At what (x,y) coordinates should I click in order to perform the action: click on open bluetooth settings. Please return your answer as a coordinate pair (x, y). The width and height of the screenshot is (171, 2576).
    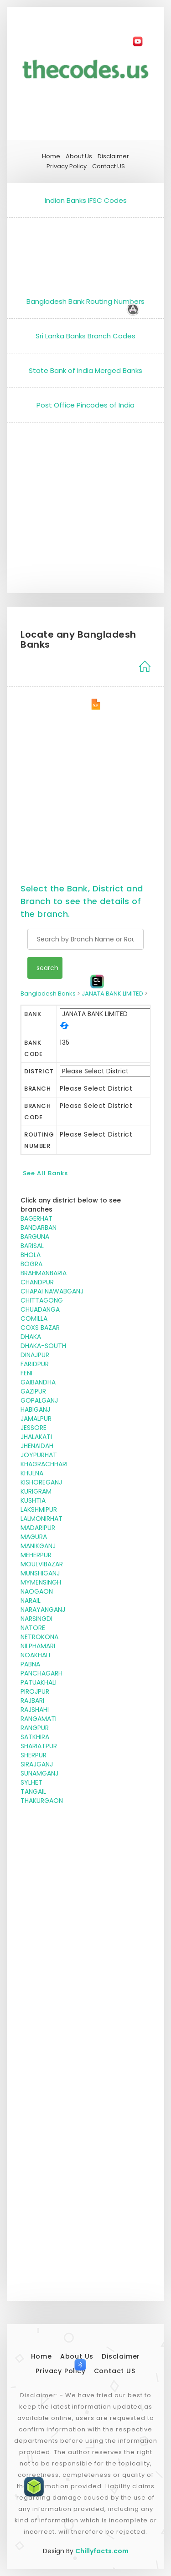
    Looking at the image, I should click on (80, 2365).